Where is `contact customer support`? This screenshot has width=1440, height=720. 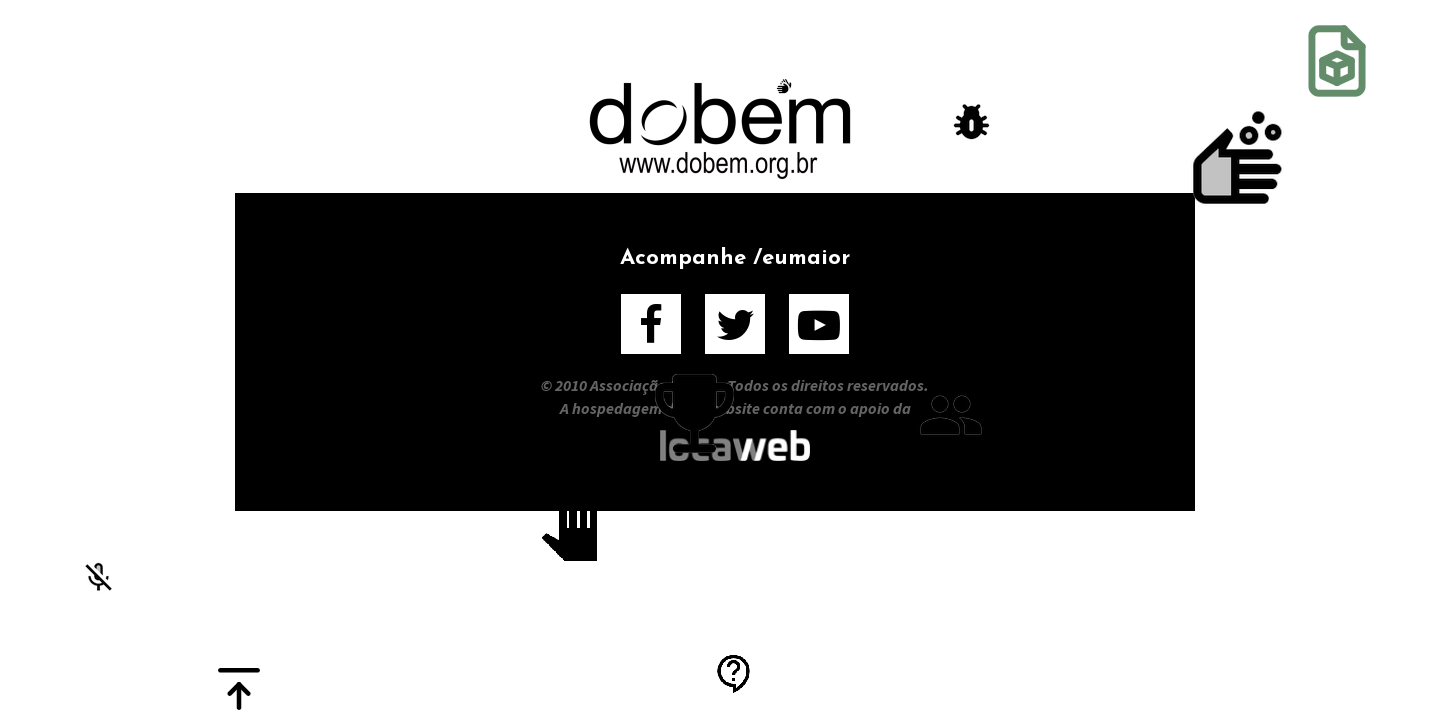 contact customer support is located at coordinates (734, 673).